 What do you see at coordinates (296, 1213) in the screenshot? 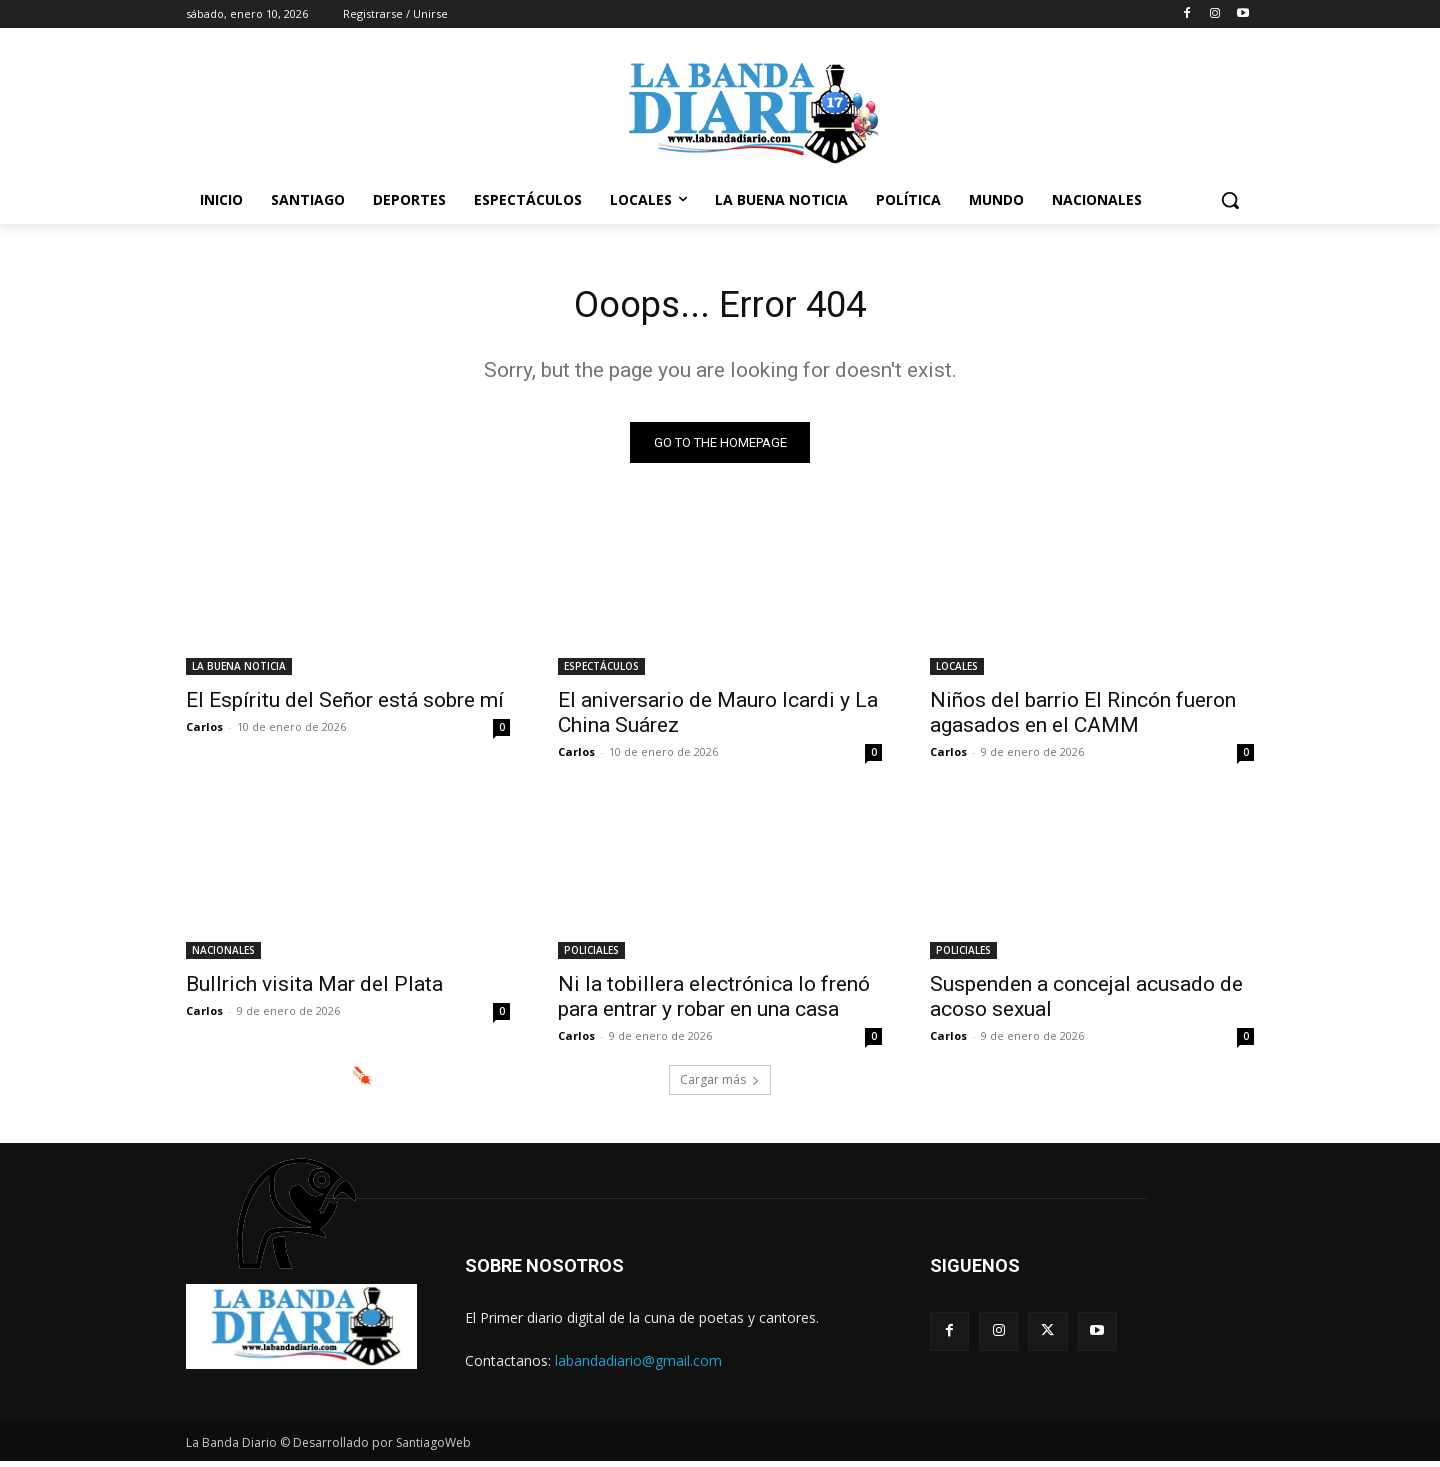
I see `egyptian mythology or ancient egypt themed content` at bounding box center [296, 1213].